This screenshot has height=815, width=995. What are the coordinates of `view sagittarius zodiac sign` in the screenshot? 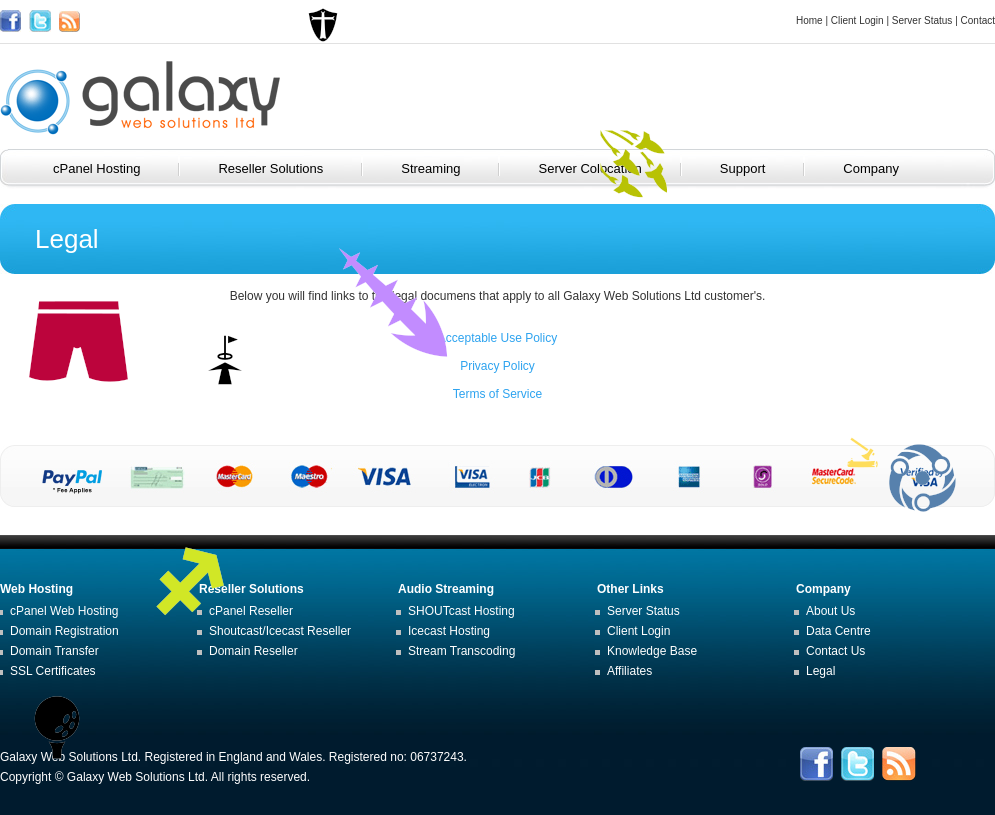 It's located at (190, 581).